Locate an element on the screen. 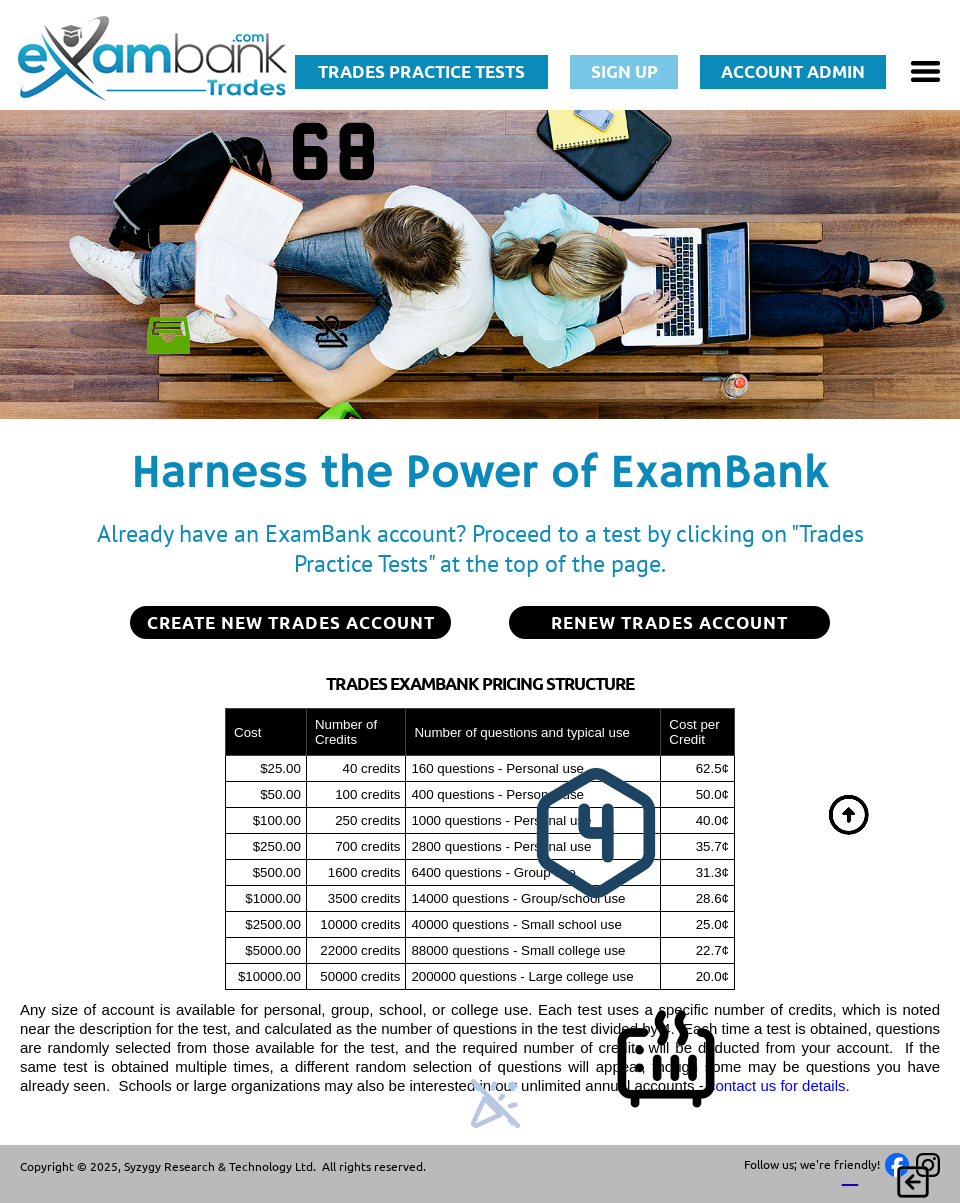 This screenshot has width=960, height=1203. approval or stamping feature disabled is located at coordinates (331, 331).